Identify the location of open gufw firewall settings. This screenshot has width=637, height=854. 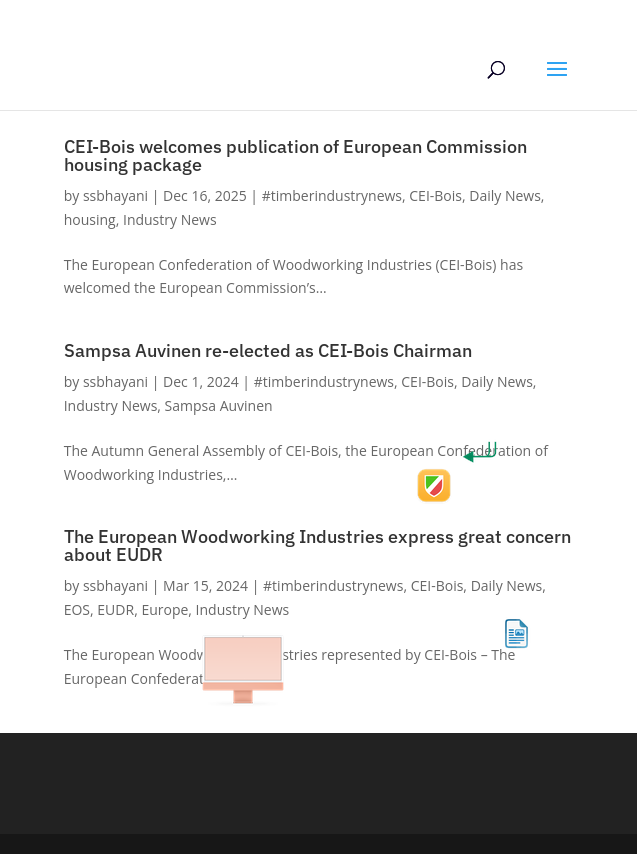
(434, 486).